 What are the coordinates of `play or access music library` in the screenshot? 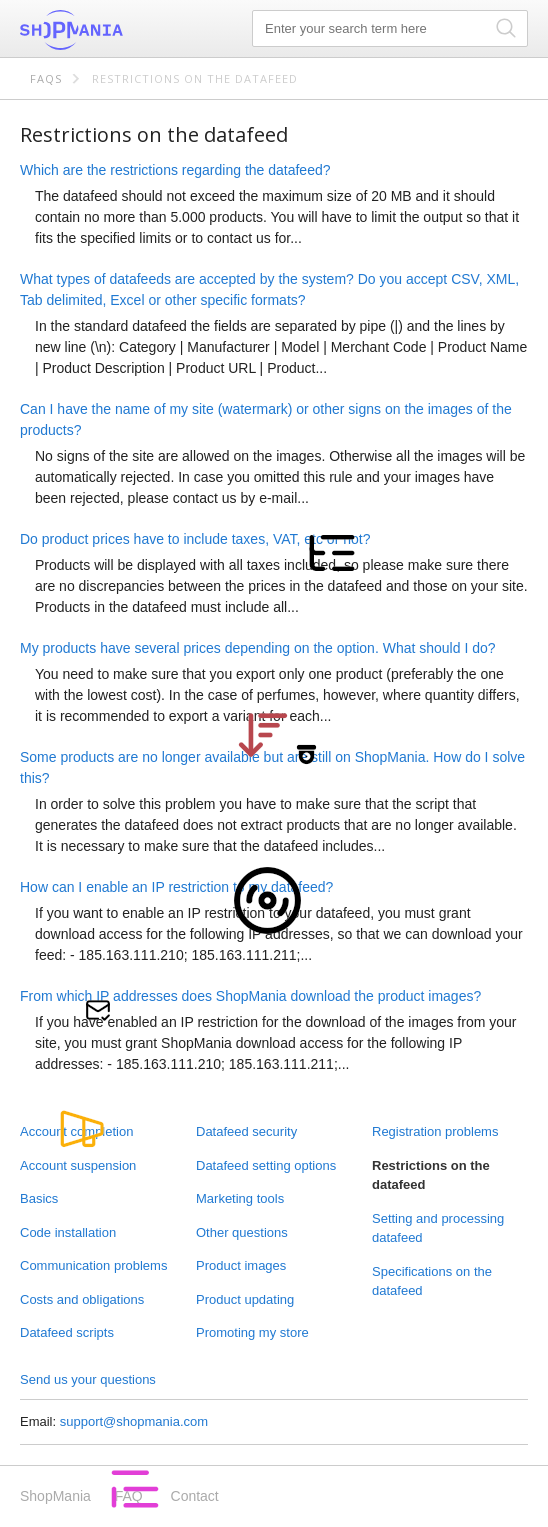 It's located at (267, 900).